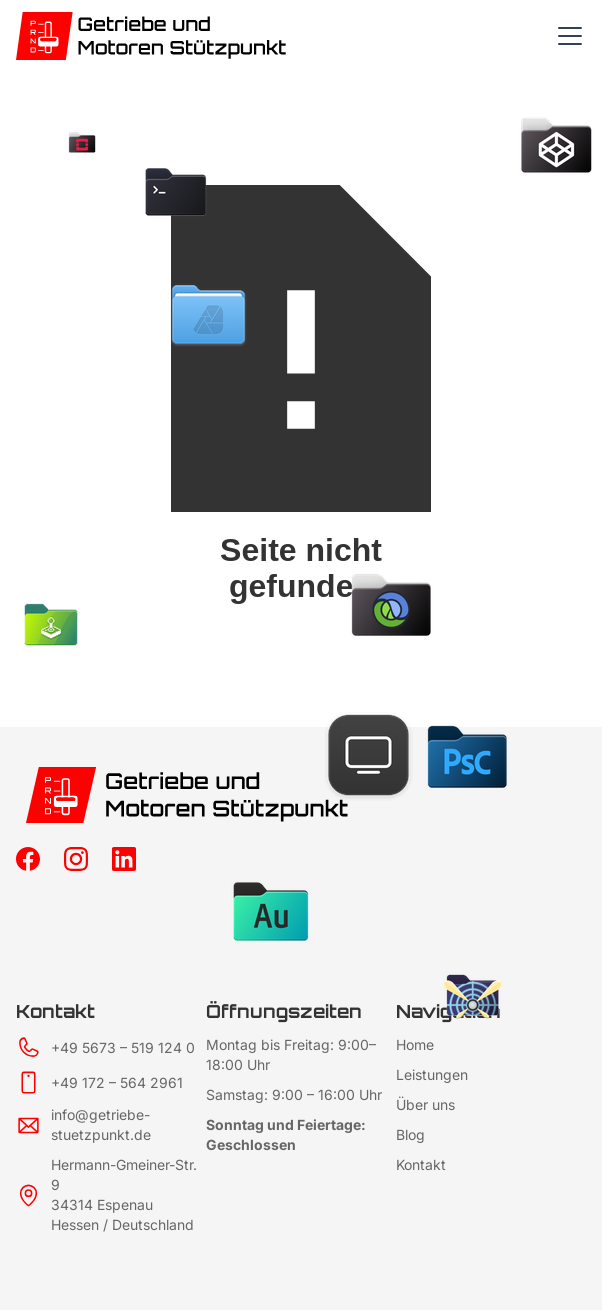  What do you see at coordinates (270, 913) in the screenshot?
I see `open Adobe Audition project files folder` at bounding box center [270, 913].